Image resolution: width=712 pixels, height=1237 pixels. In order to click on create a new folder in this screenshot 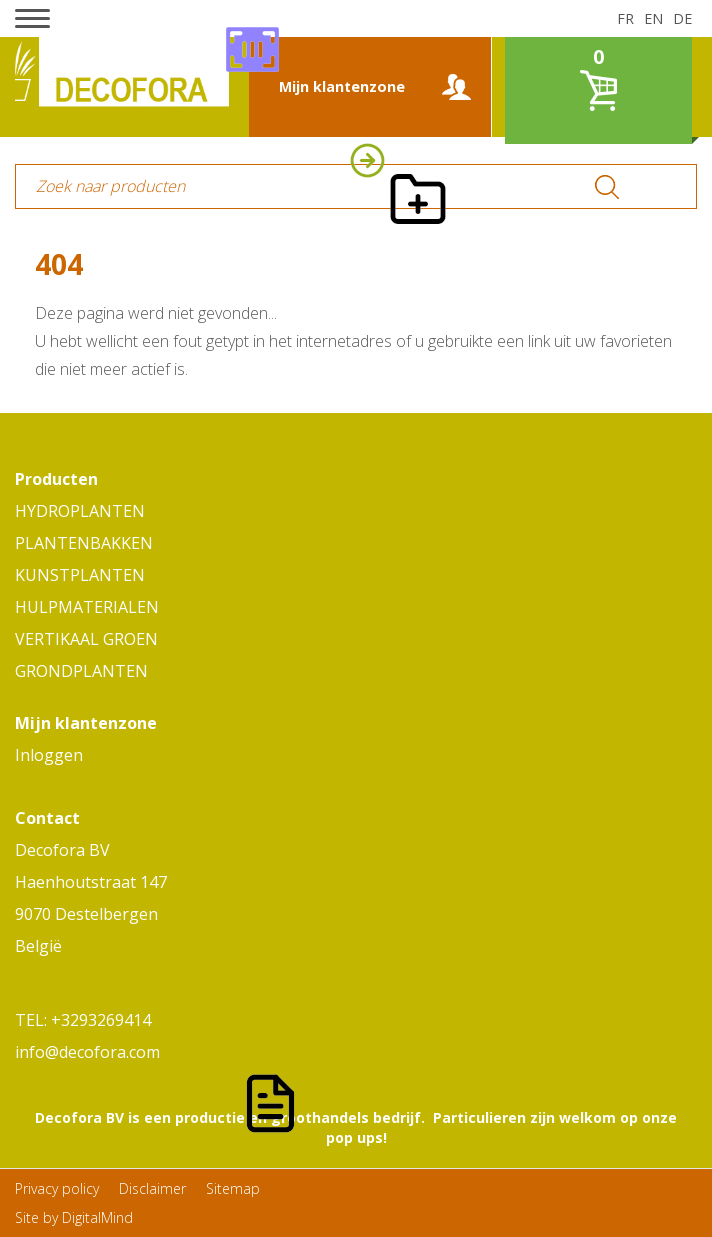, I will do `click(418, 199)`.